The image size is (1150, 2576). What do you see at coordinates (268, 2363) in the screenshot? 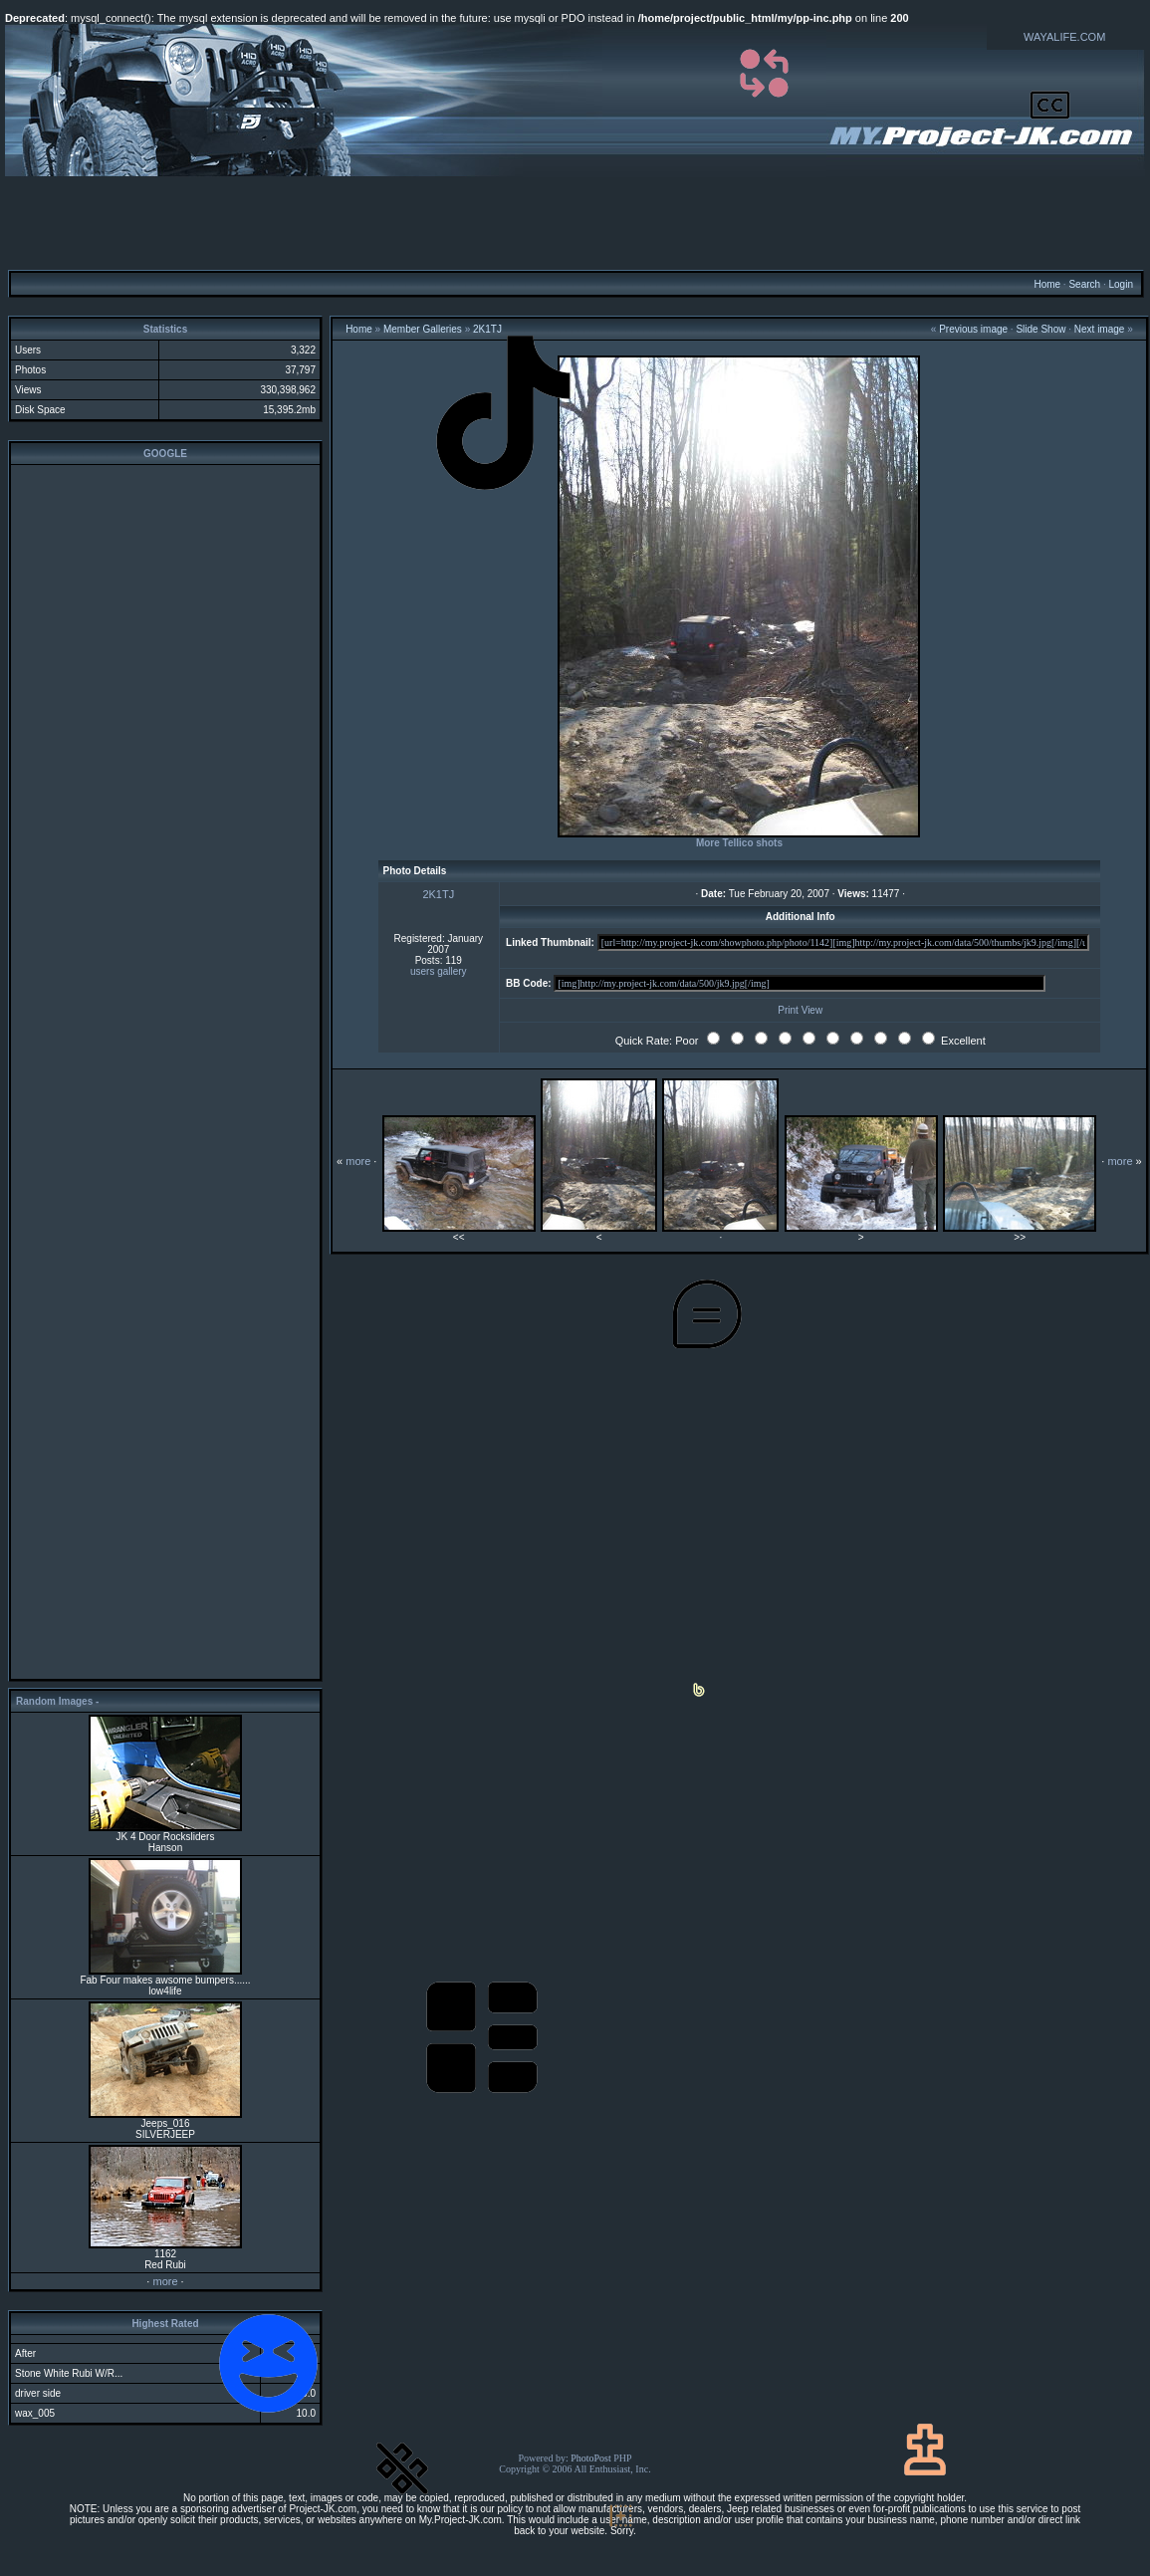
I see `react with a laughing emoji` at bounding box center [268, 2363].